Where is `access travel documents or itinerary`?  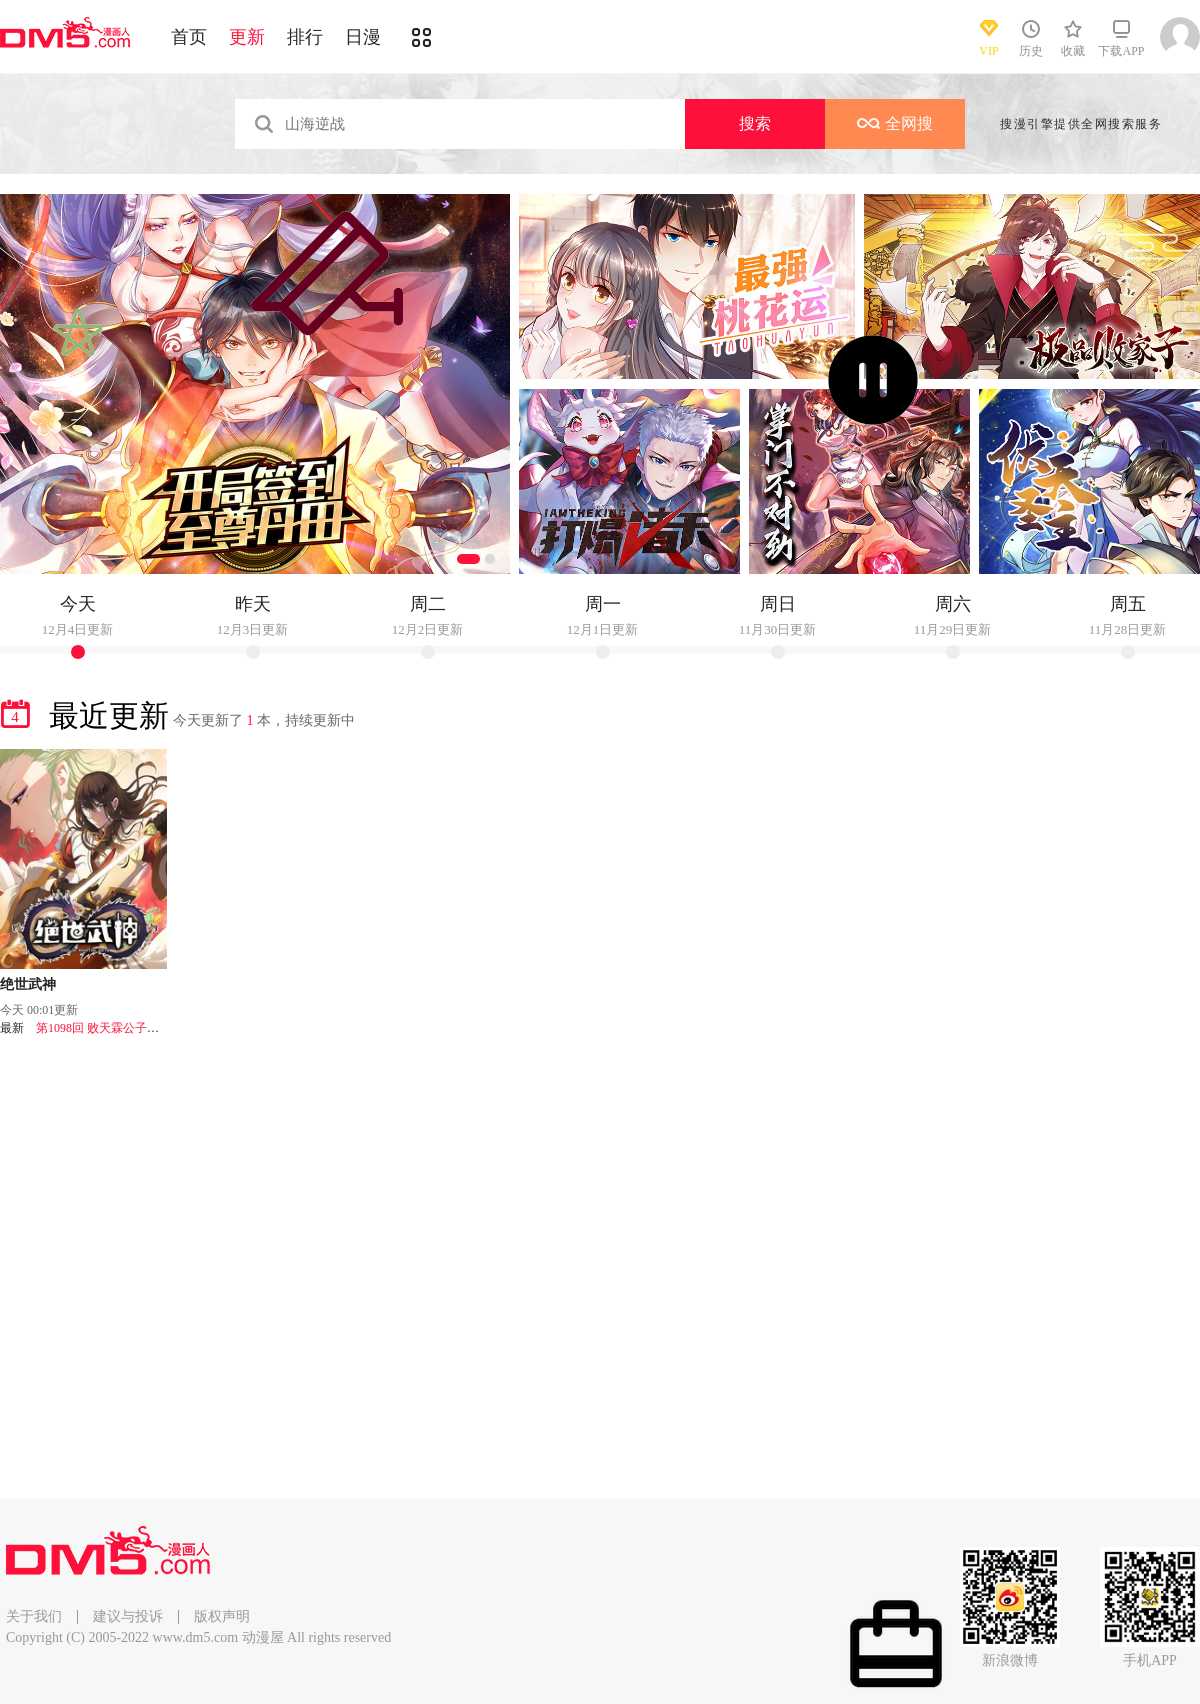
access travel documents or itinerary is located at coordinates (896, 1646).